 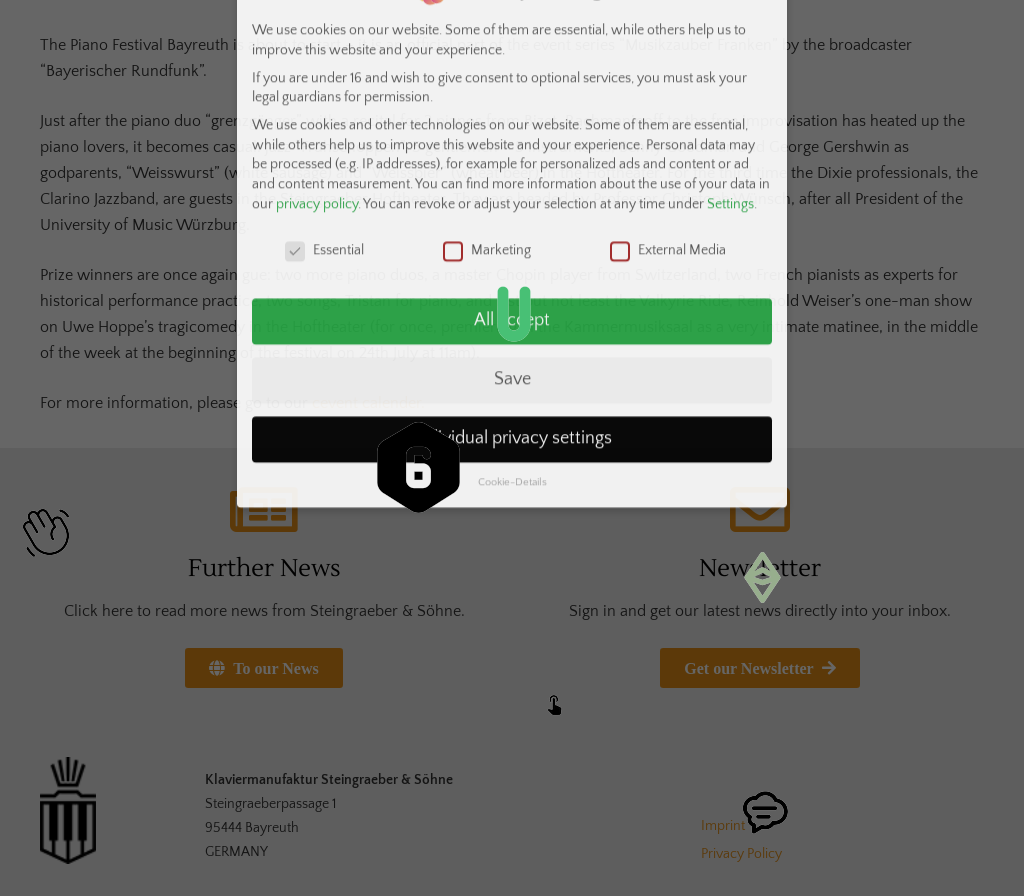 I want to click on indicates an item starting with the letter u, so click(x=514, y=314).